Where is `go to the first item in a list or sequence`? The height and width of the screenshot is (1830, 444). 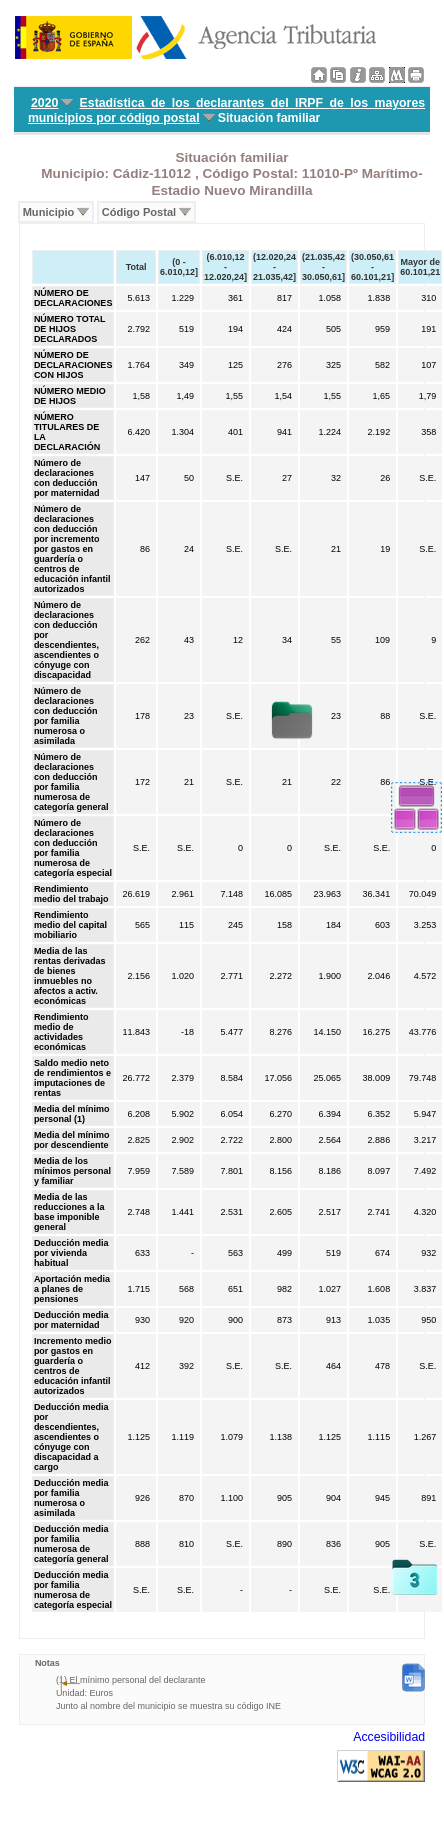
go to the first item in a list or sequence is located at coordinates (70, 1683).